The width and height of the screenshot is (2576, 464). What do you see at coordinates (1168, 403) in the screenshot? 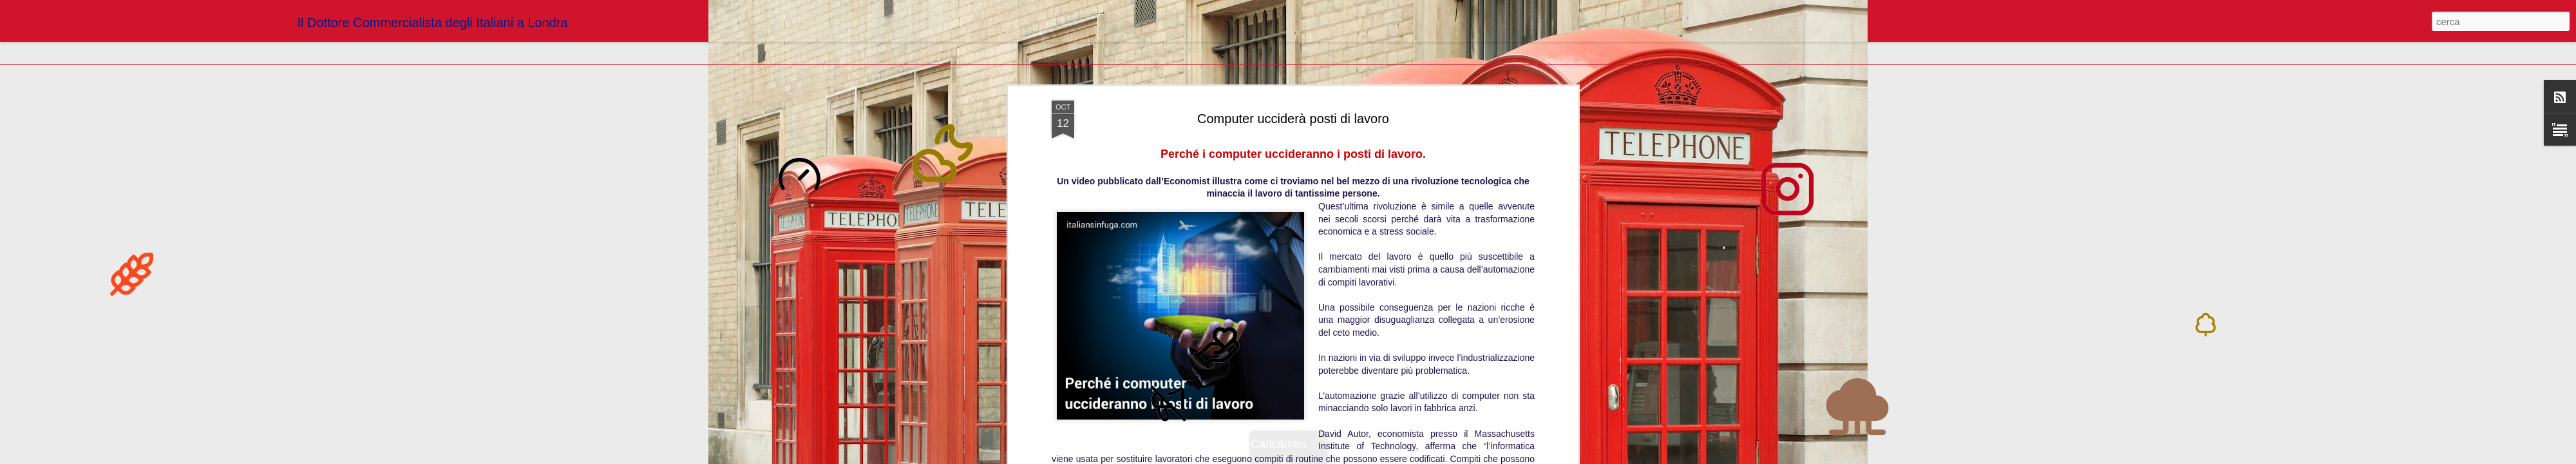
I see `mute announcements or notifications` at bounding box center [1168, 403].